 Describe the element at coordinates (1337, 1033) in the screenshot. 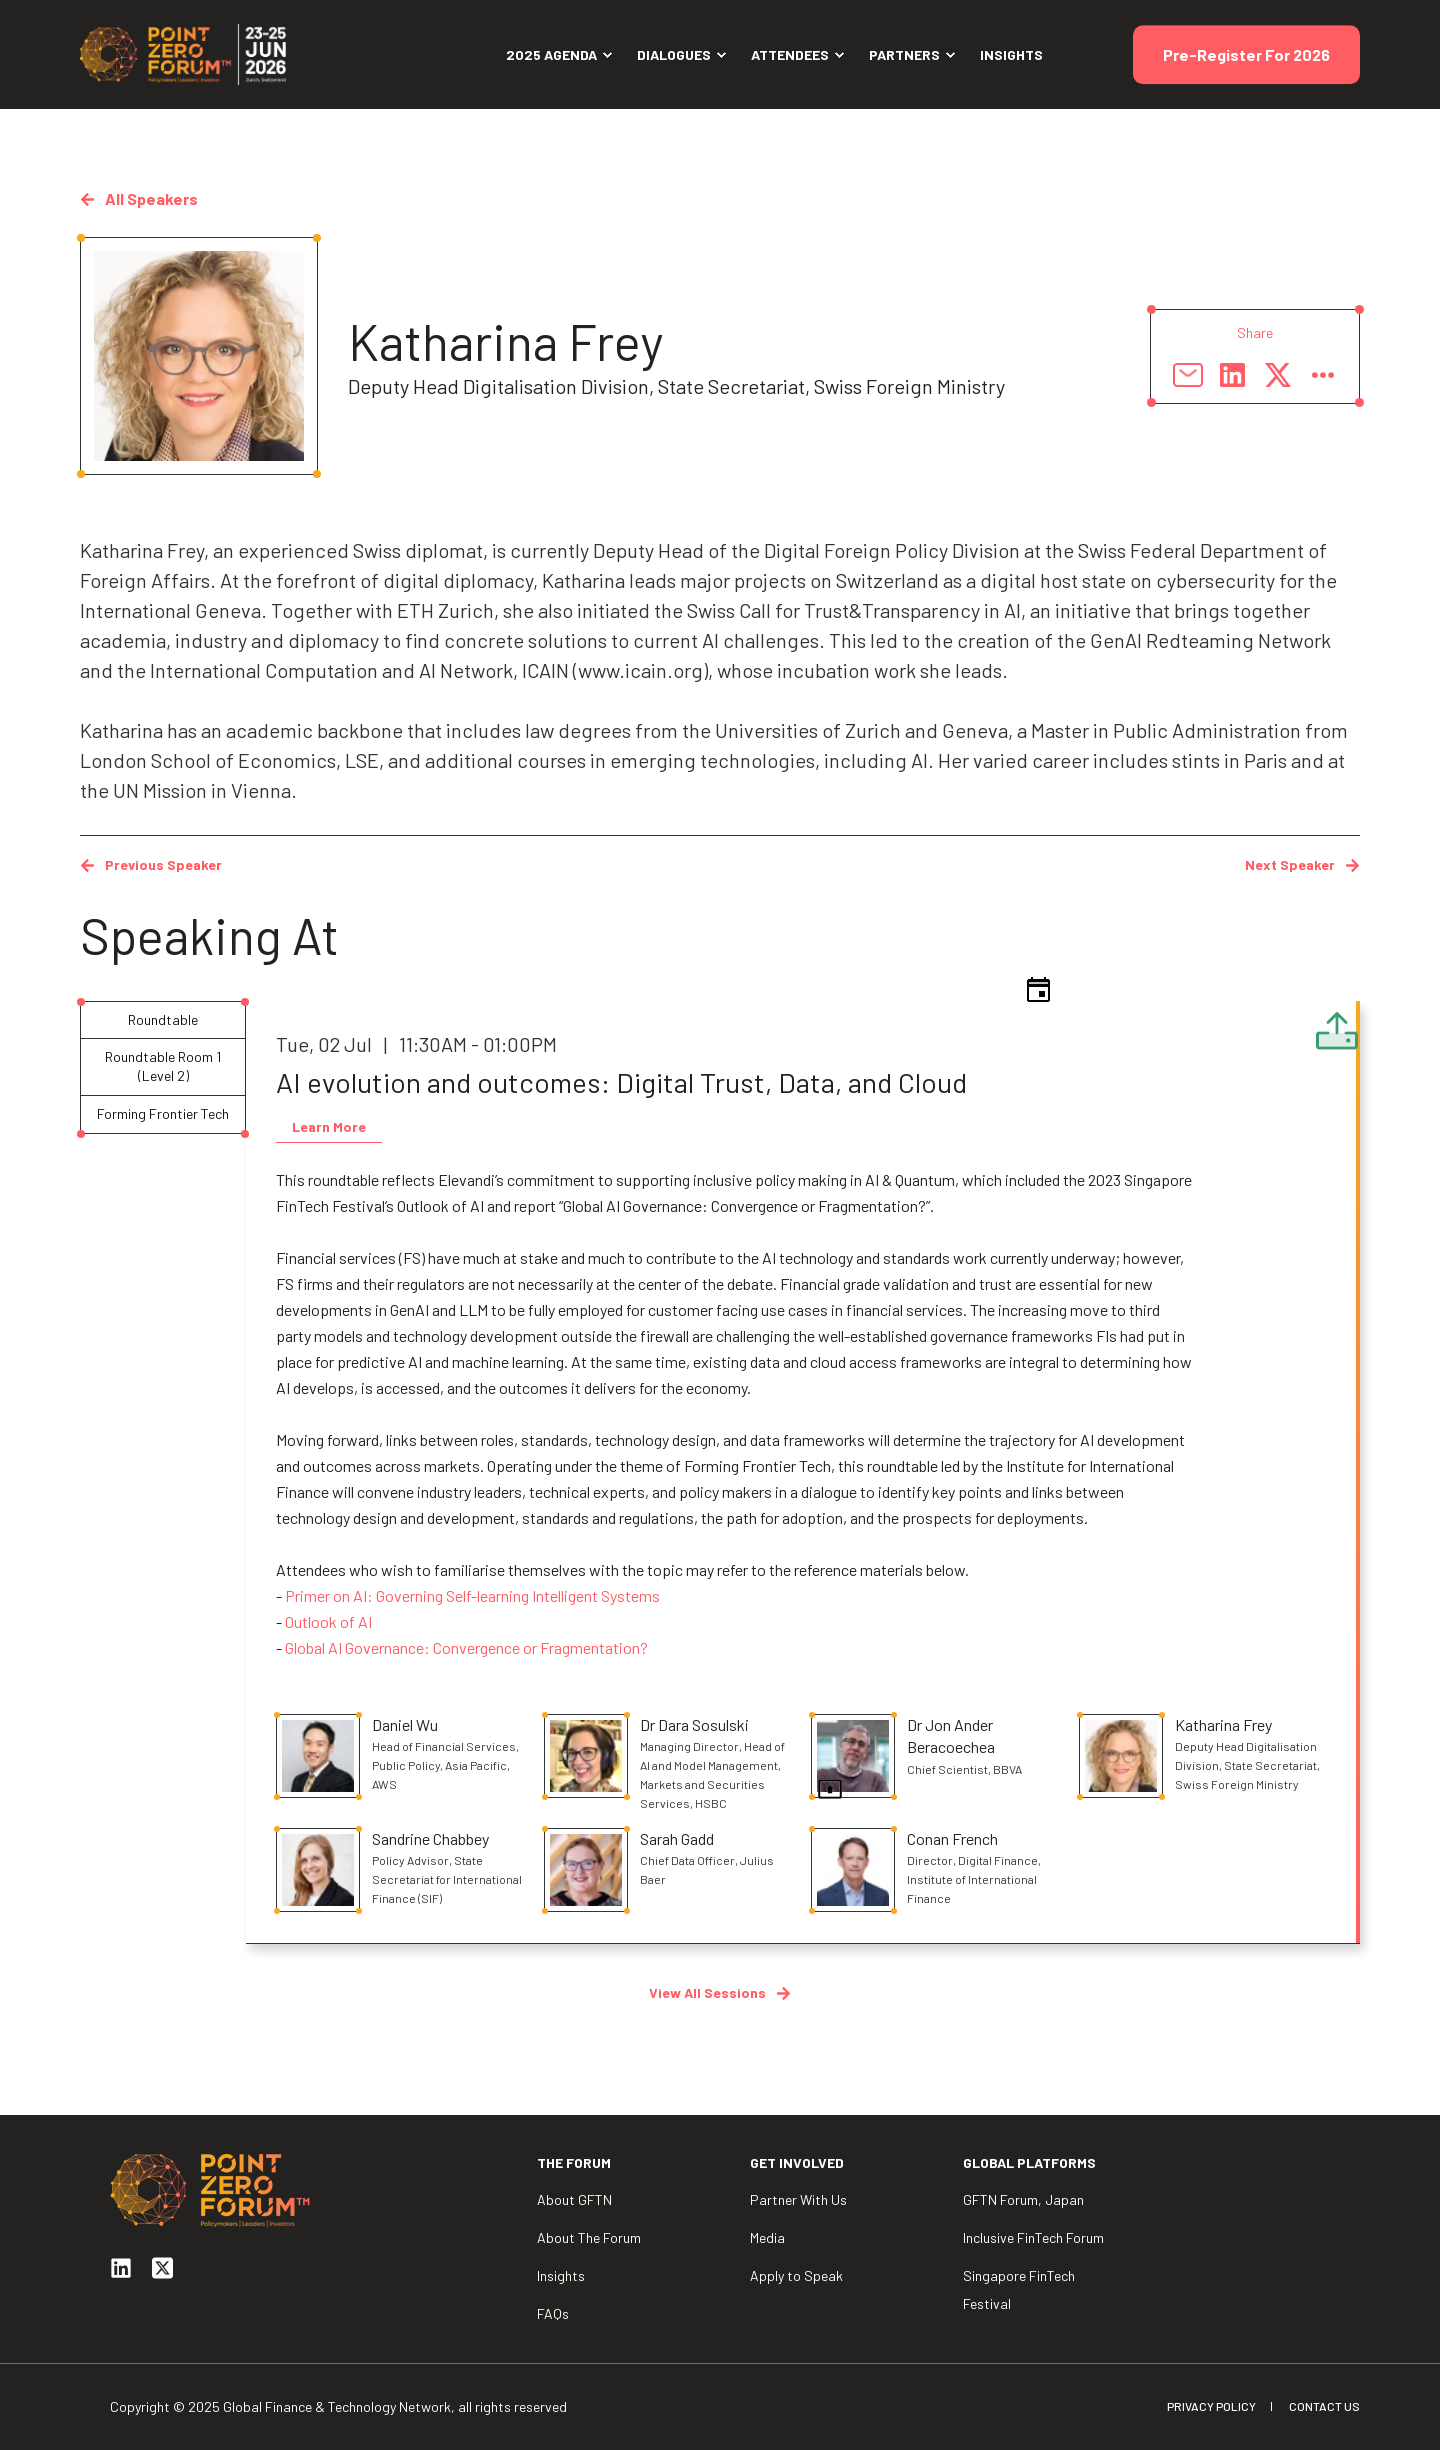

I see `upload a file or document` at that location.